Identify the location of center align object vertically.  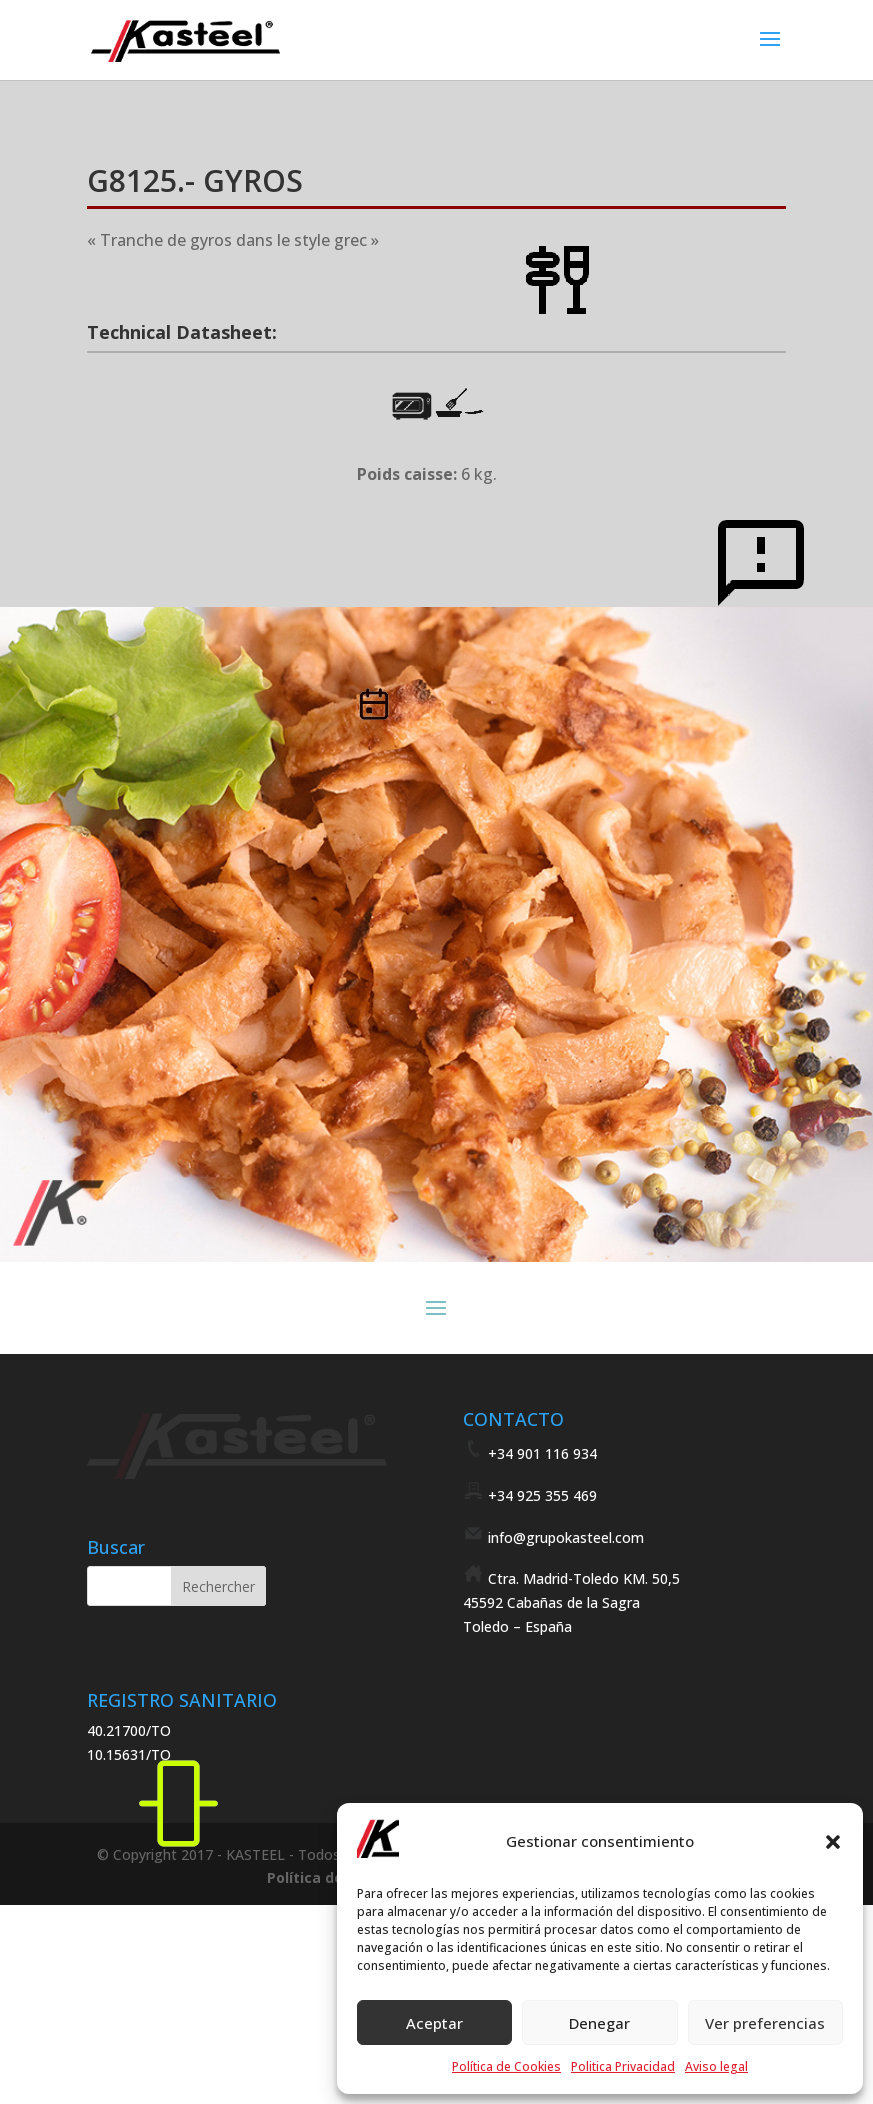
(178, 1803).